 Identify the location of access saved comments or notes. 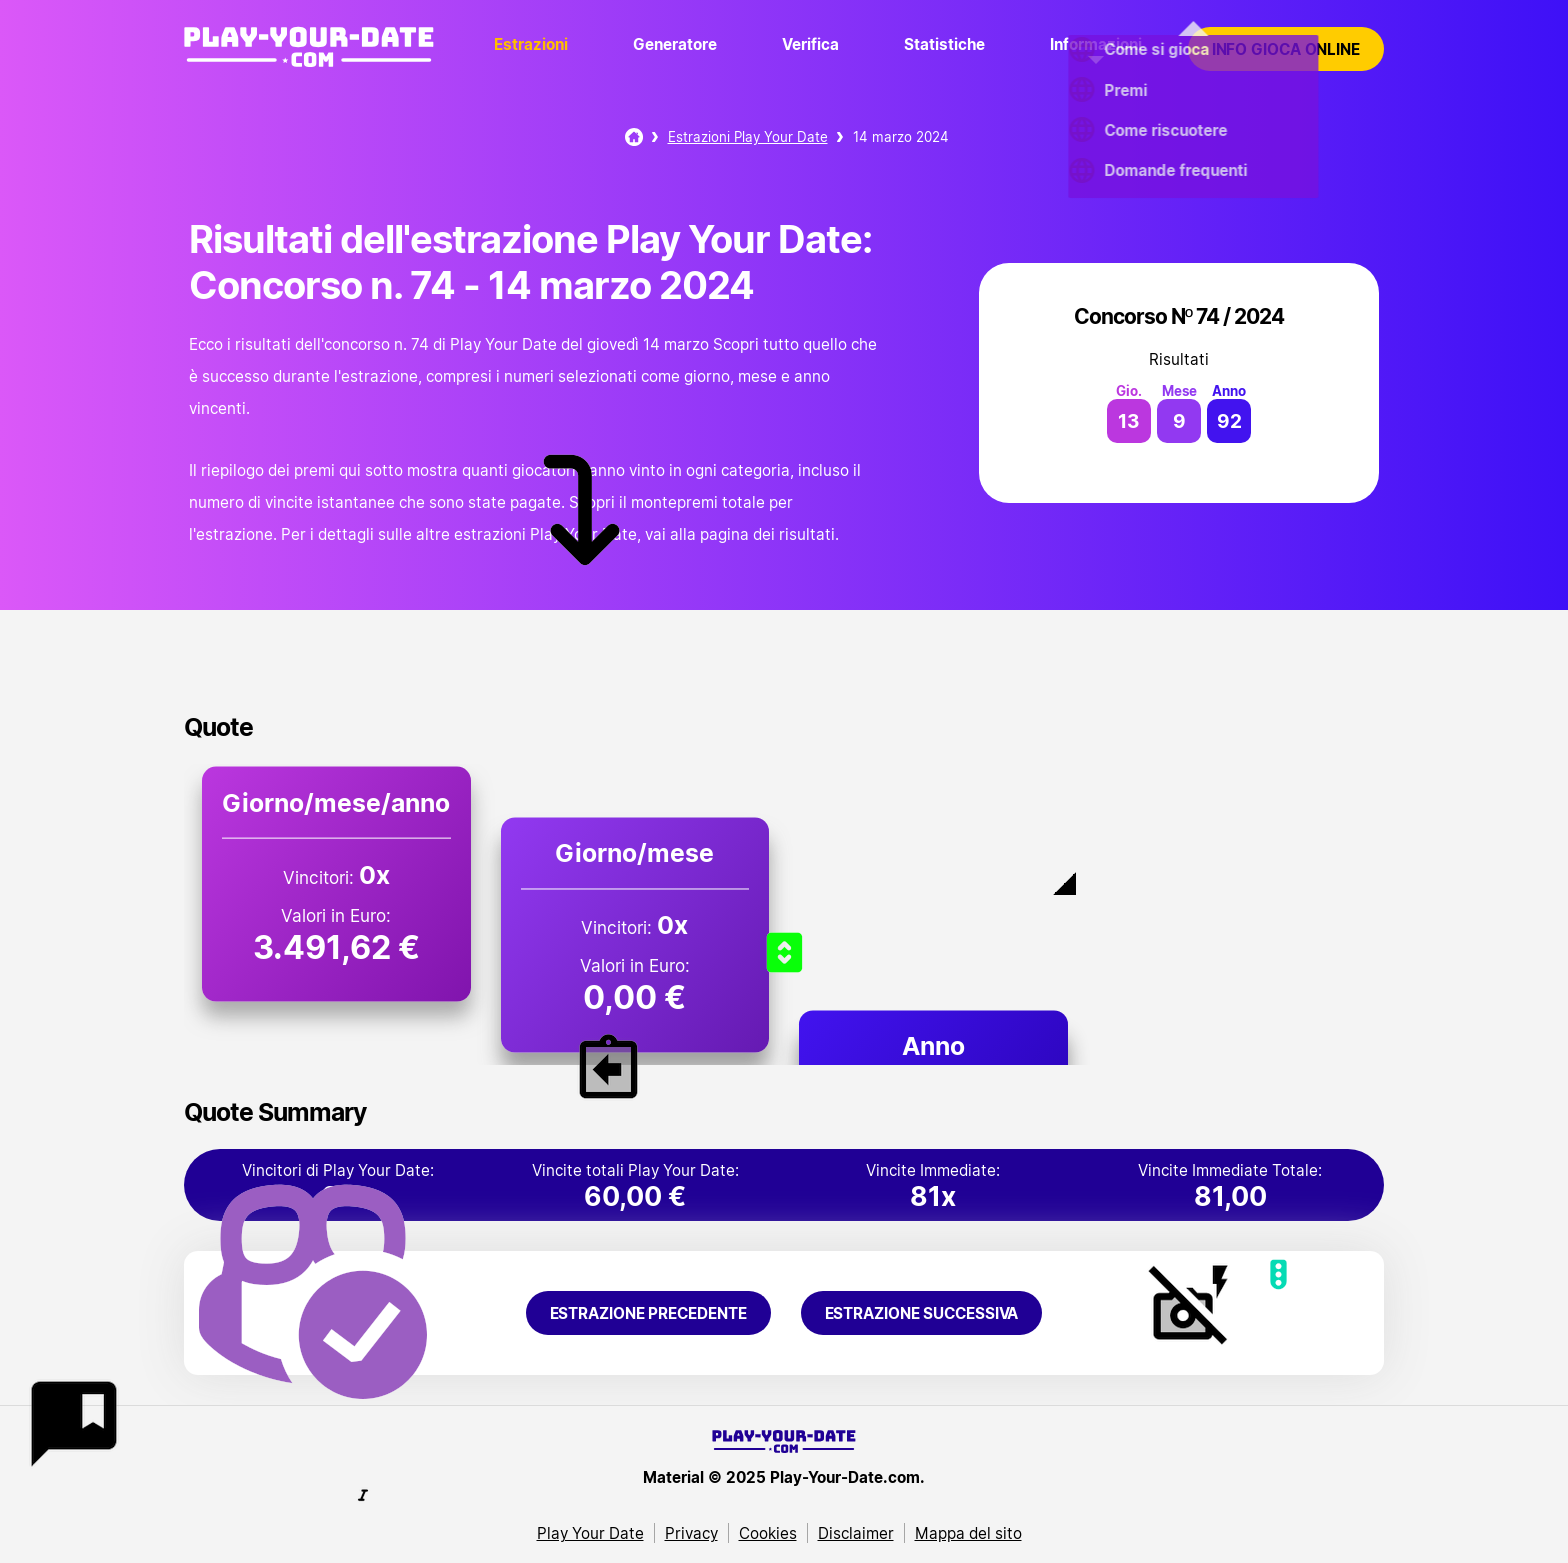
(74, 1424).